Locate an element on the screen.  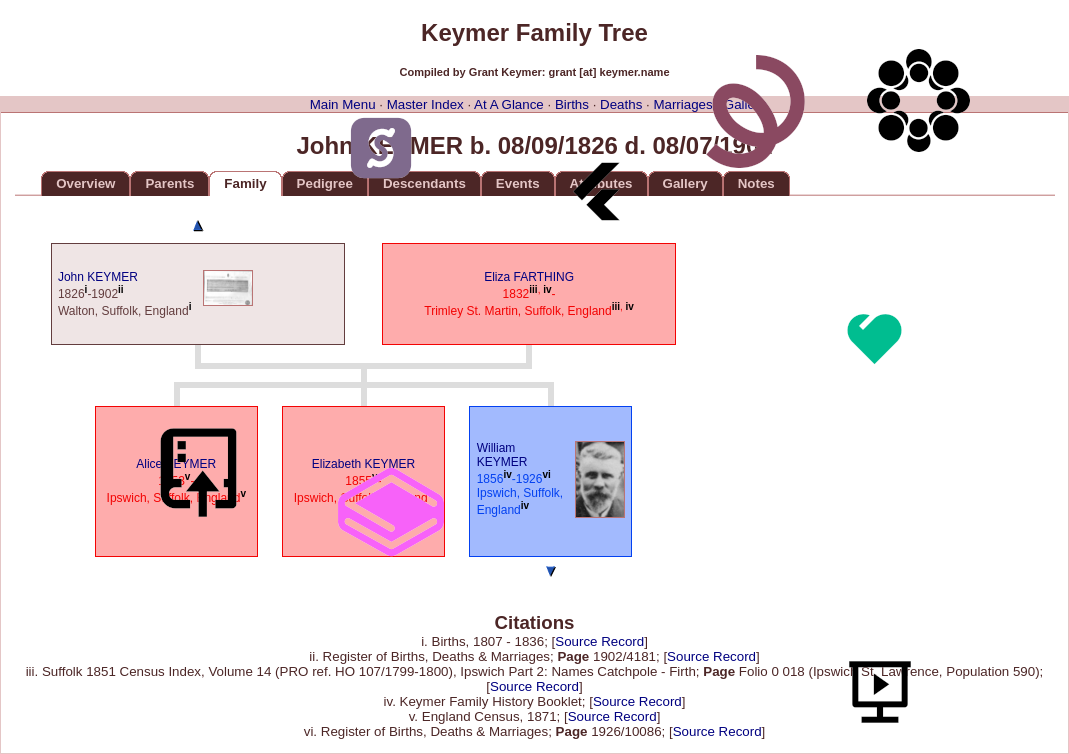
sellcast brand logo is located at coordinates (381, 148).